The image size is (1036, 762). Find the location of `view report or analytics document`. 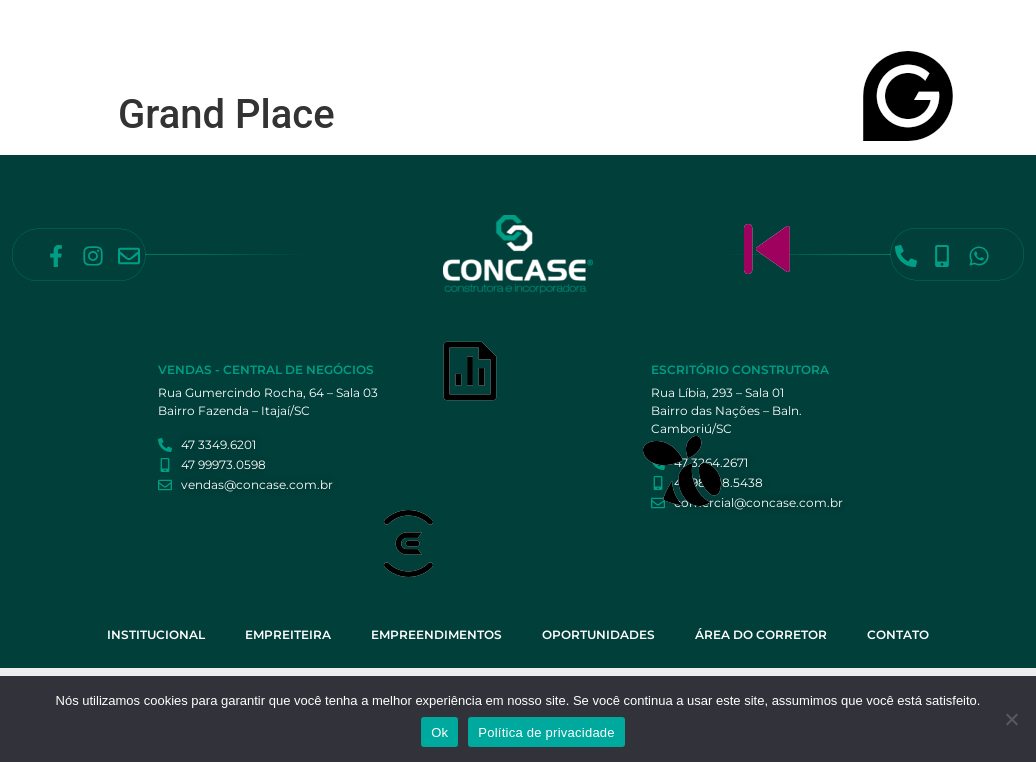

view report or analytics document is located at coordinates (470, 371).